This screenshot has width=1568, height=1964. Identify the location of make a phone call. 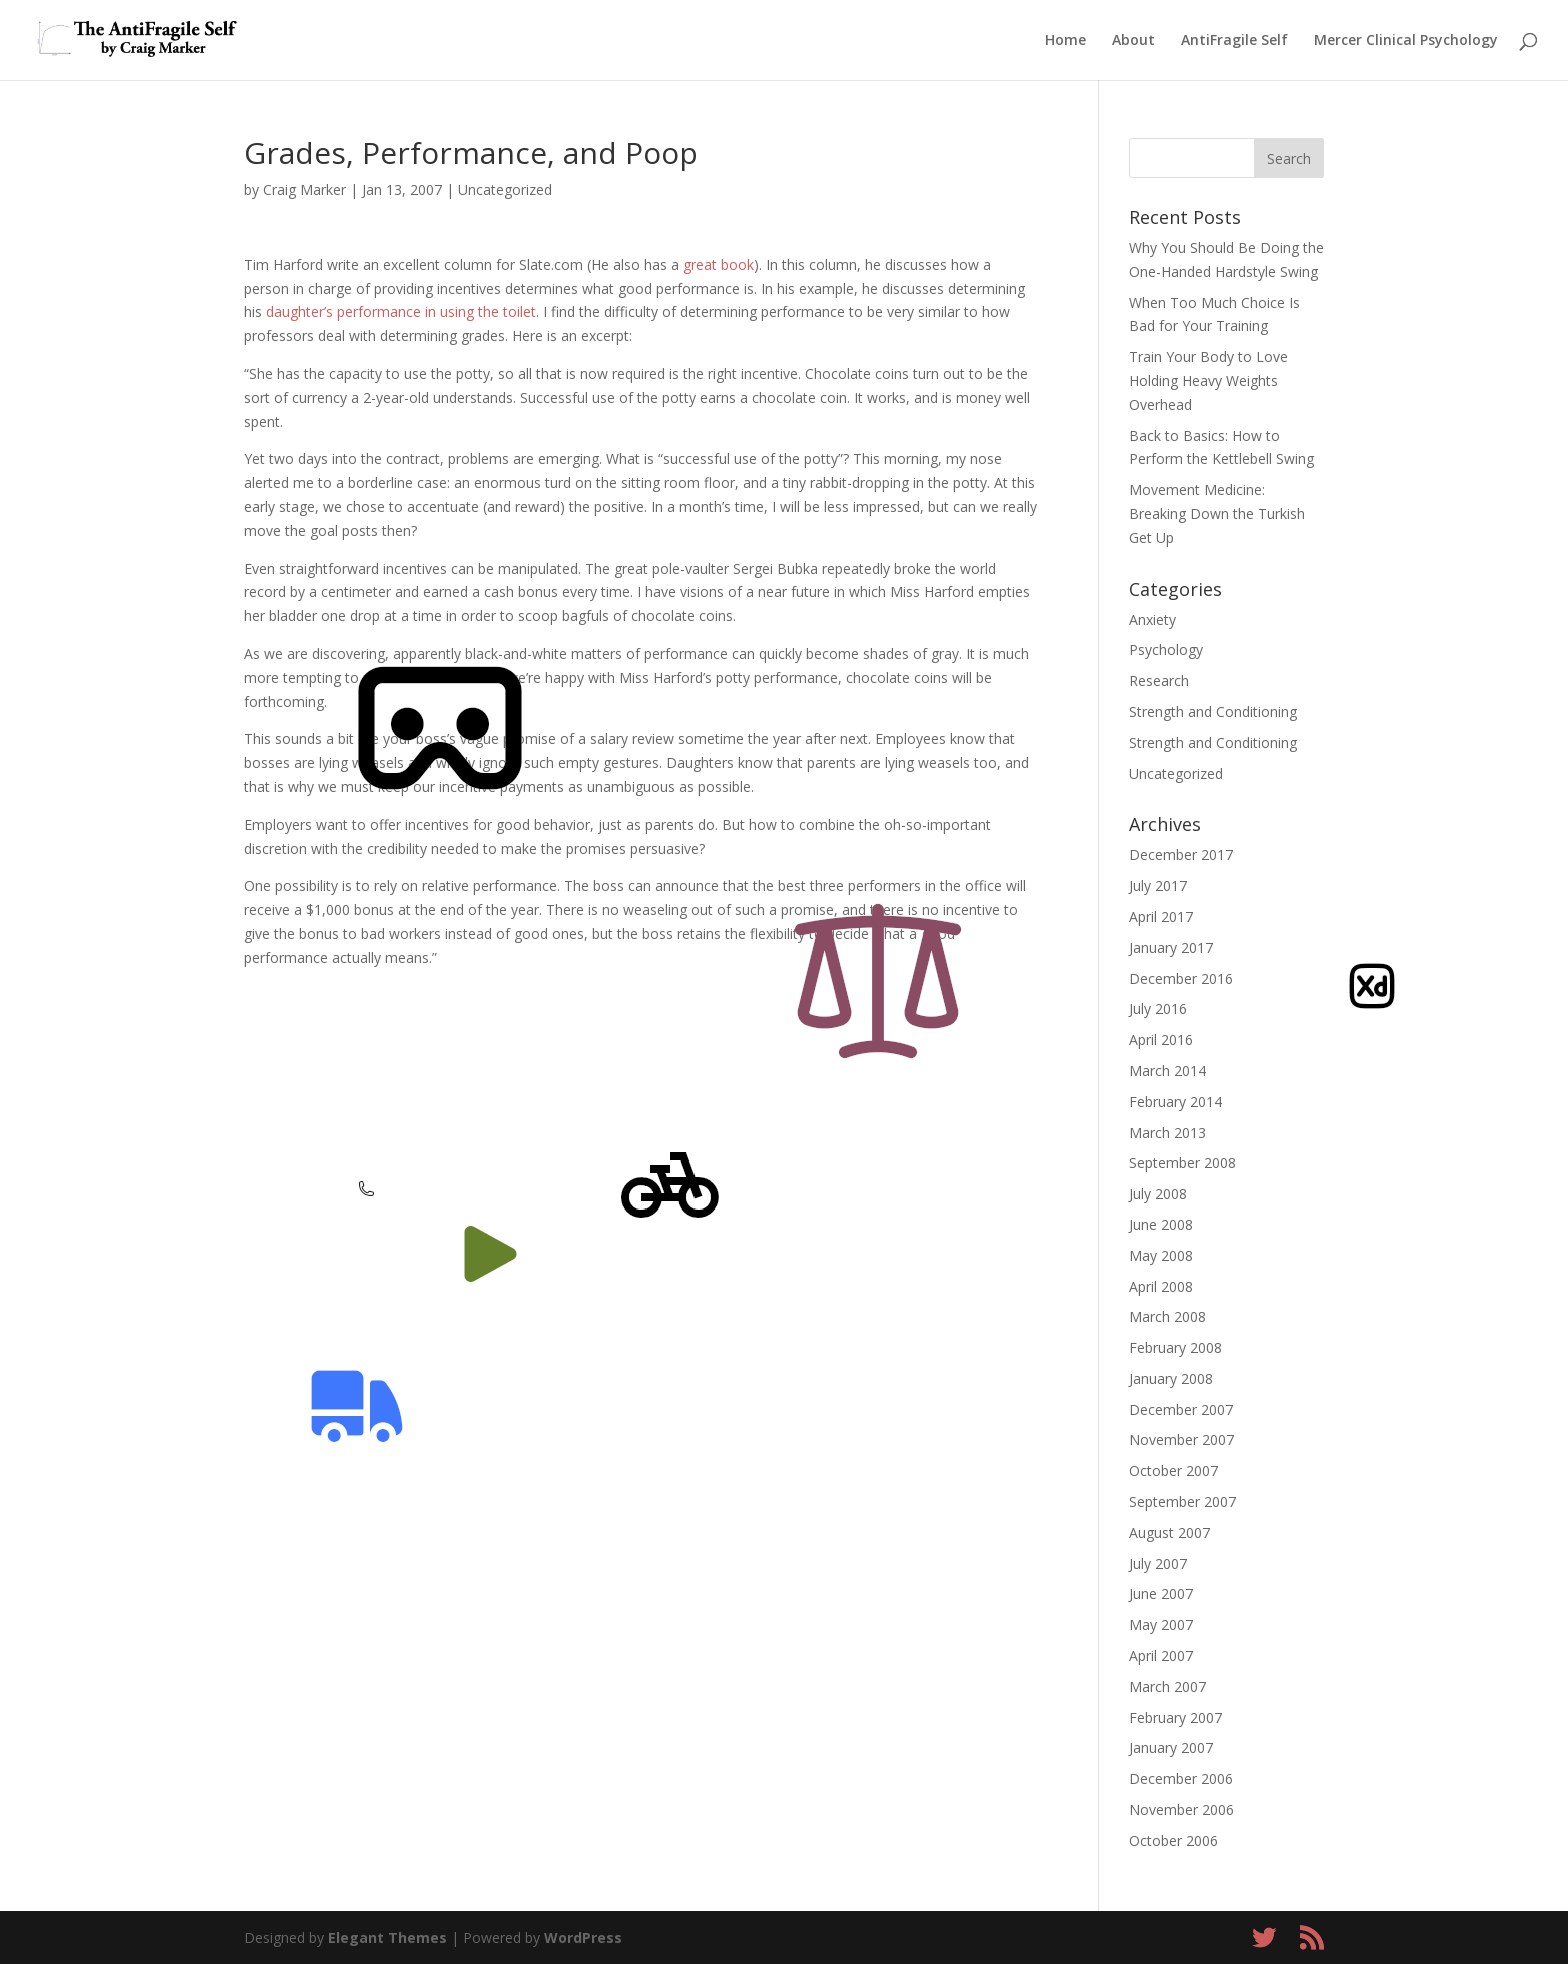
(366, 1188).